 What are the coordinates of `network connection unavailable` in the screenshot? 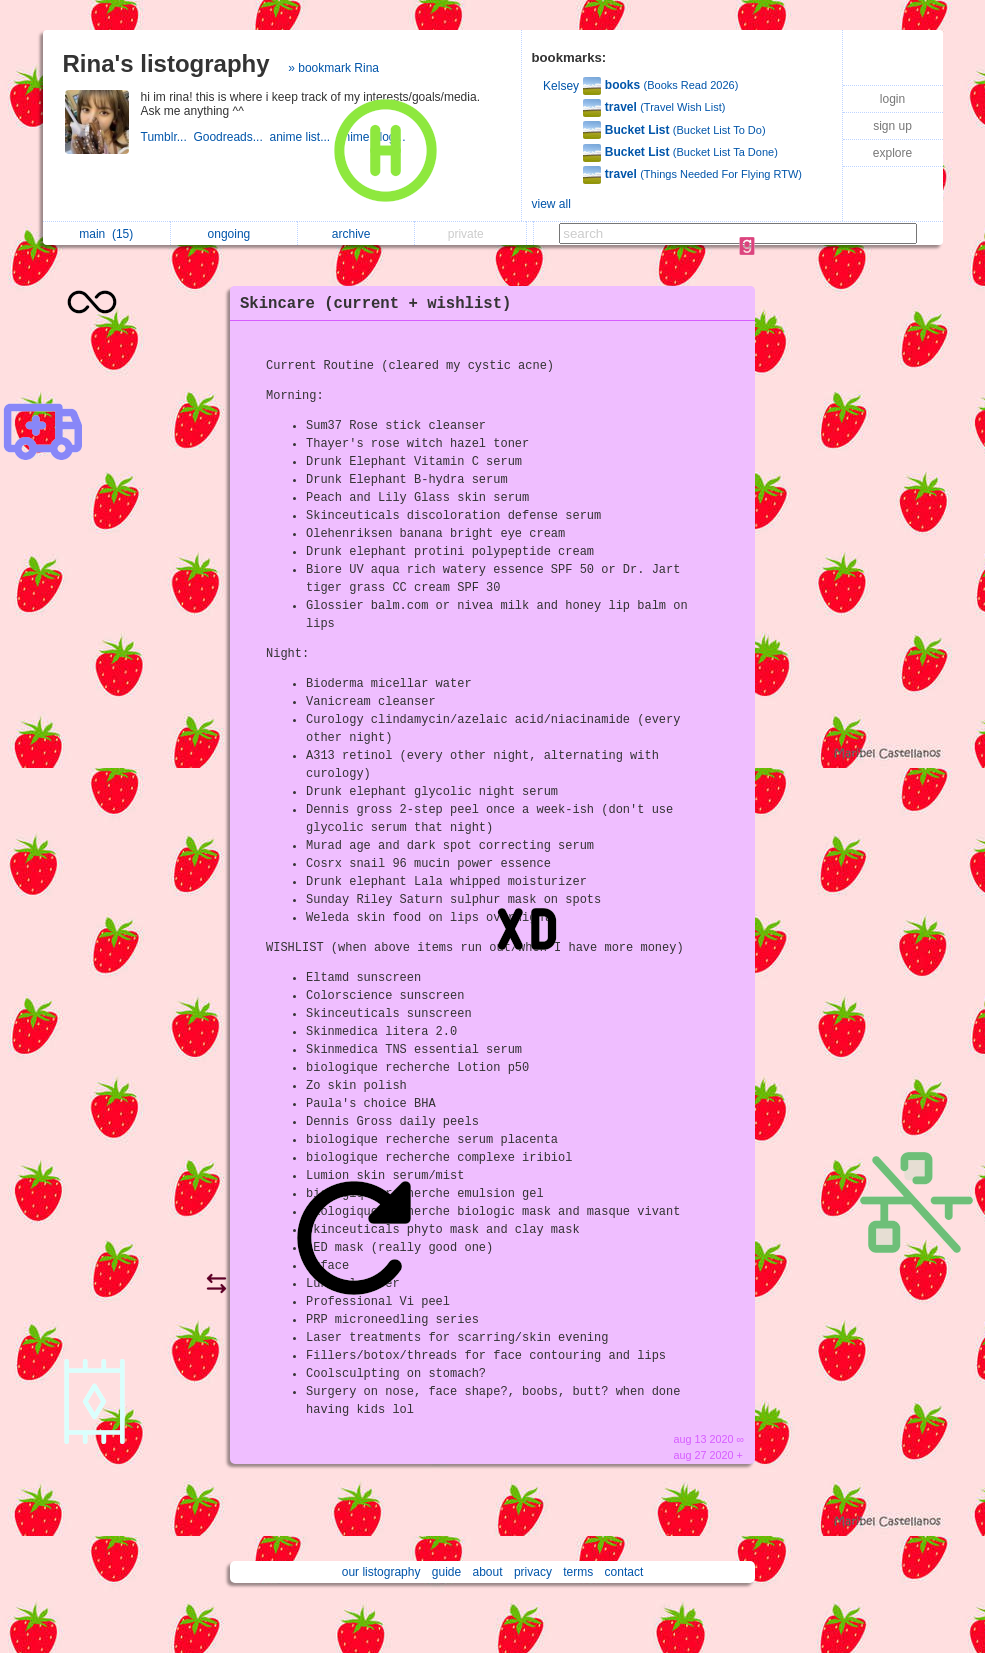 It's located at (916, 1204).